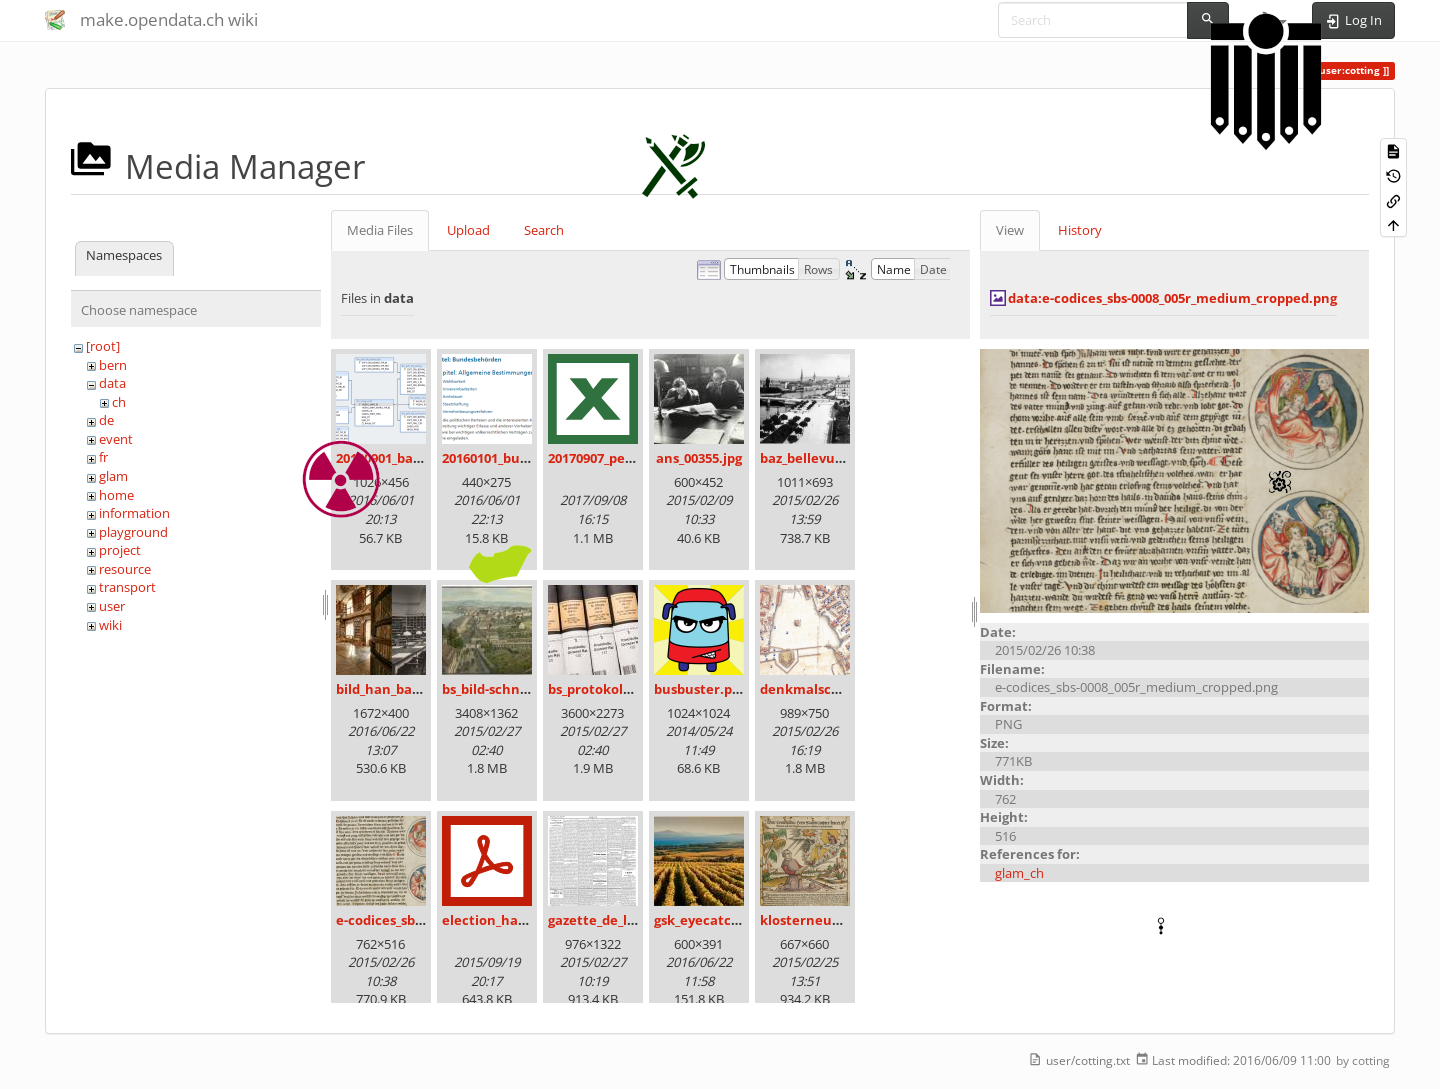 This screenshot has height=1089, width=1440. I want to click on indicates a nodular or clustered data structure, so click(1161, 926).